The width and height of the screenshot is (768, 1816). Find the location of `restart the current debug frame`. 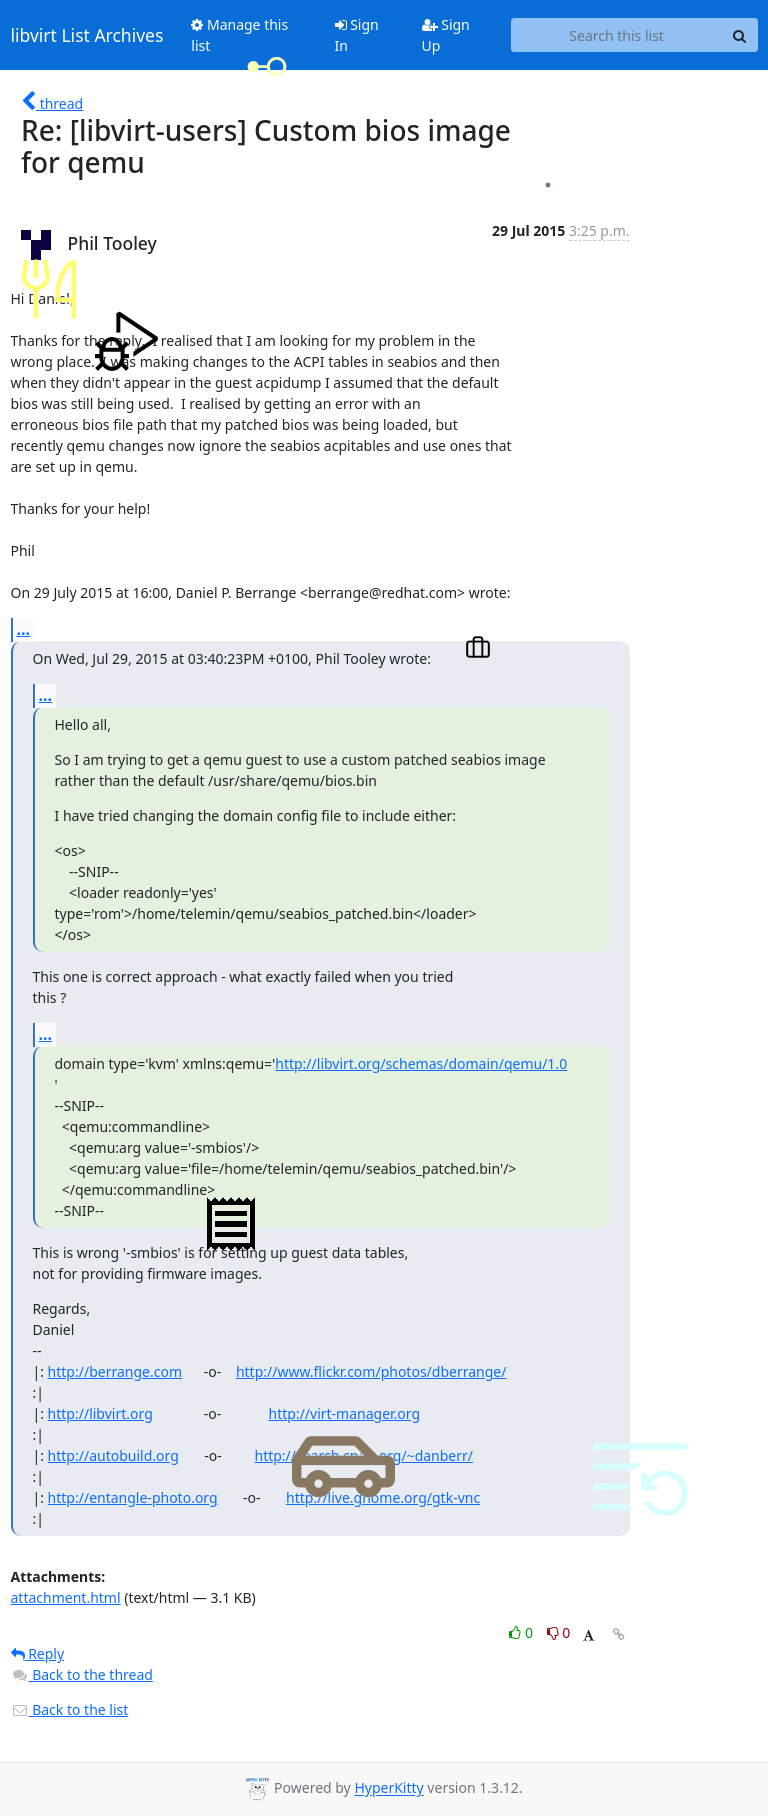

restart the current debug frame is located at coordinates (640, 1476).